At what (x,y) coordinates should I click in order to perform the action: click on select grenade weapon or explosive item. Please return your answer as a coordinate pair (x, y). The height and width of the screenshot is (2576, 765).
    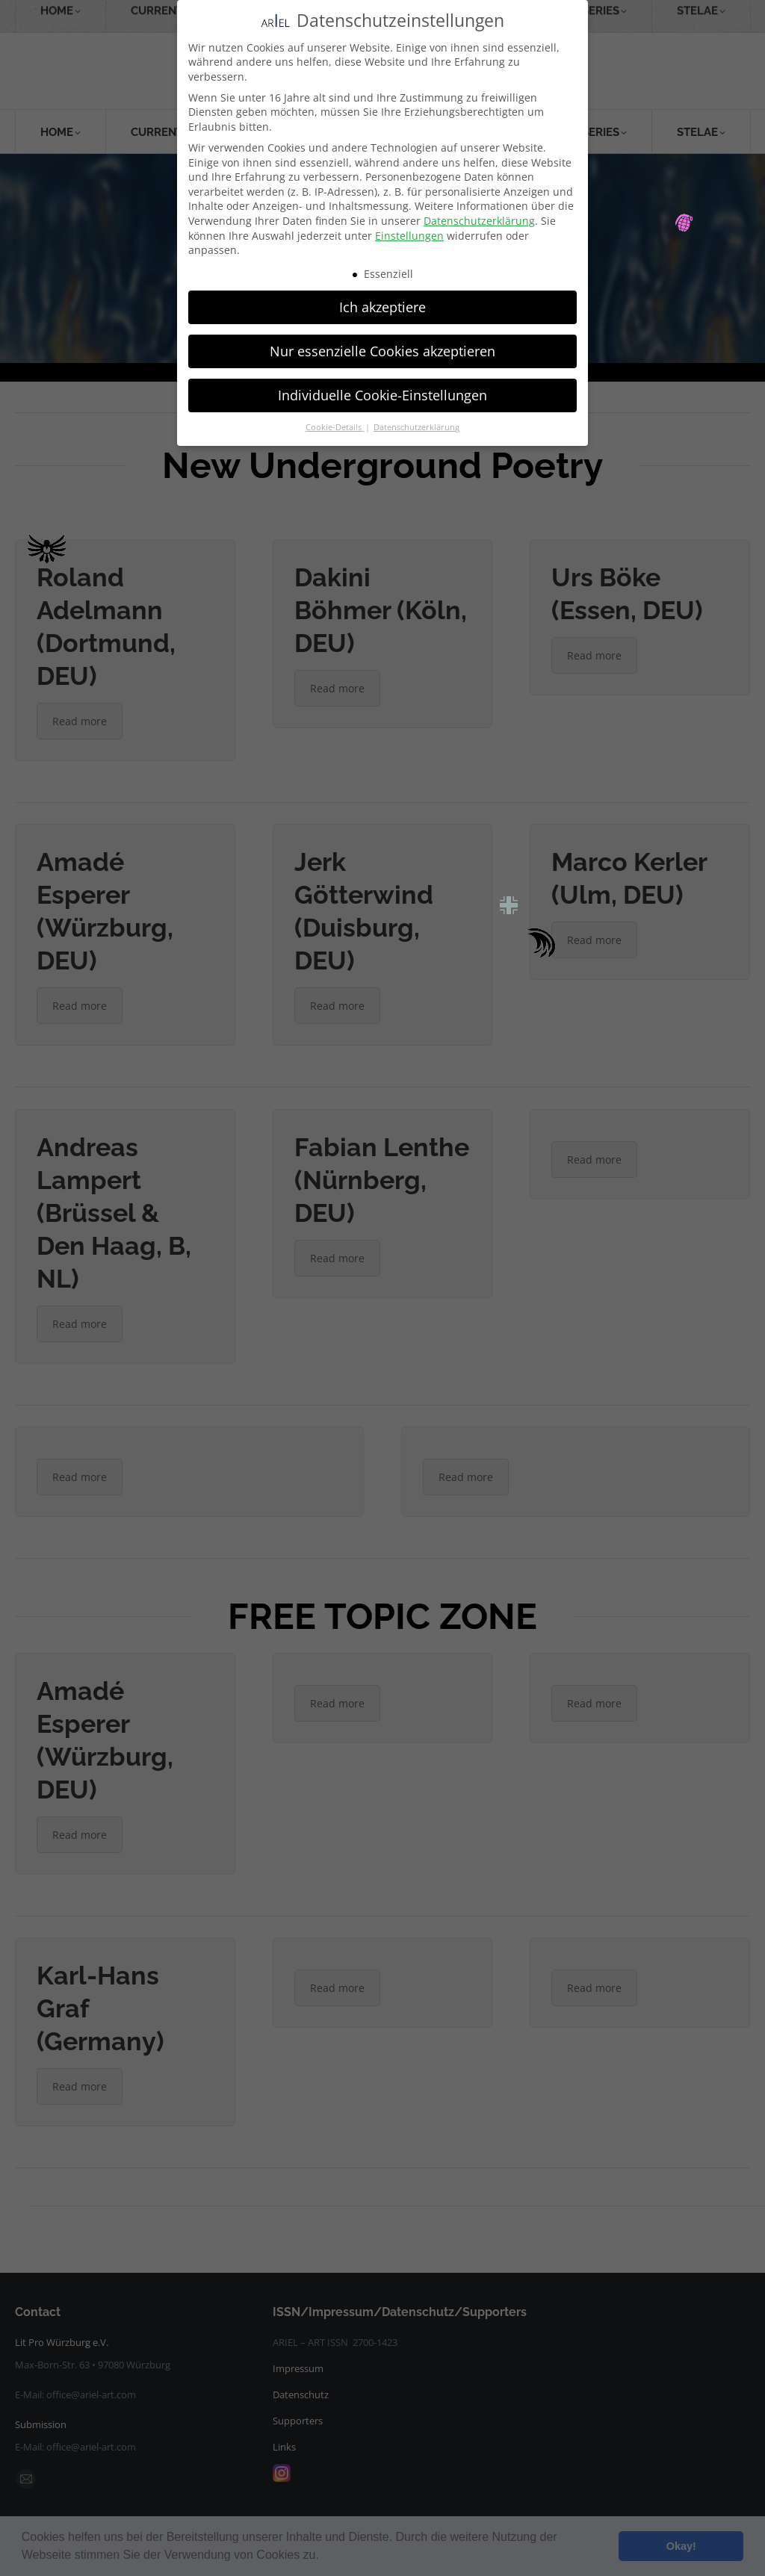
    Looking at the image, I should click on (684, 223).